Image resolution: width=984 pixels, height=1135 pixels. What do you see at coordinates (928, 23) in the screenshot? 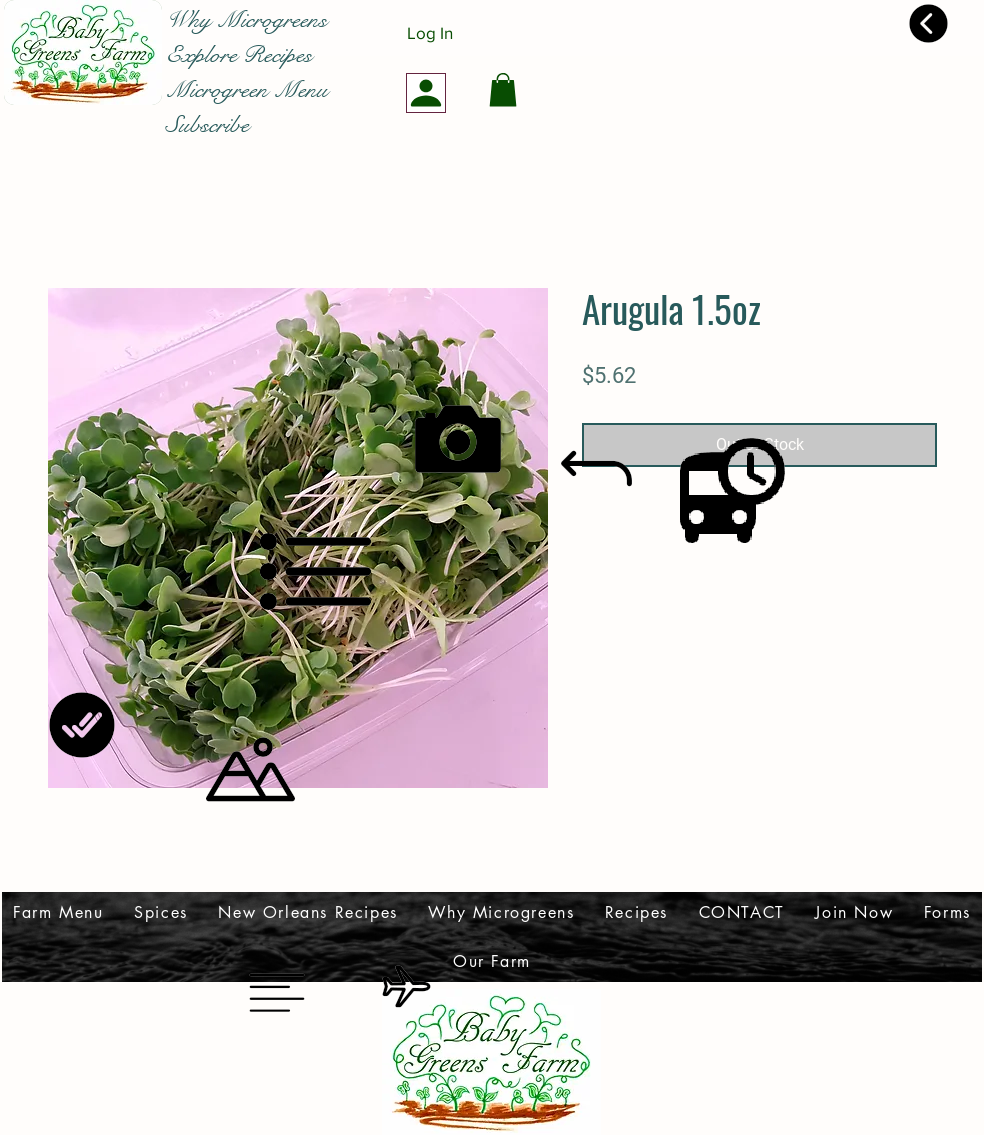
I see `go back to the previous screen` at bounding box center [928, 23].